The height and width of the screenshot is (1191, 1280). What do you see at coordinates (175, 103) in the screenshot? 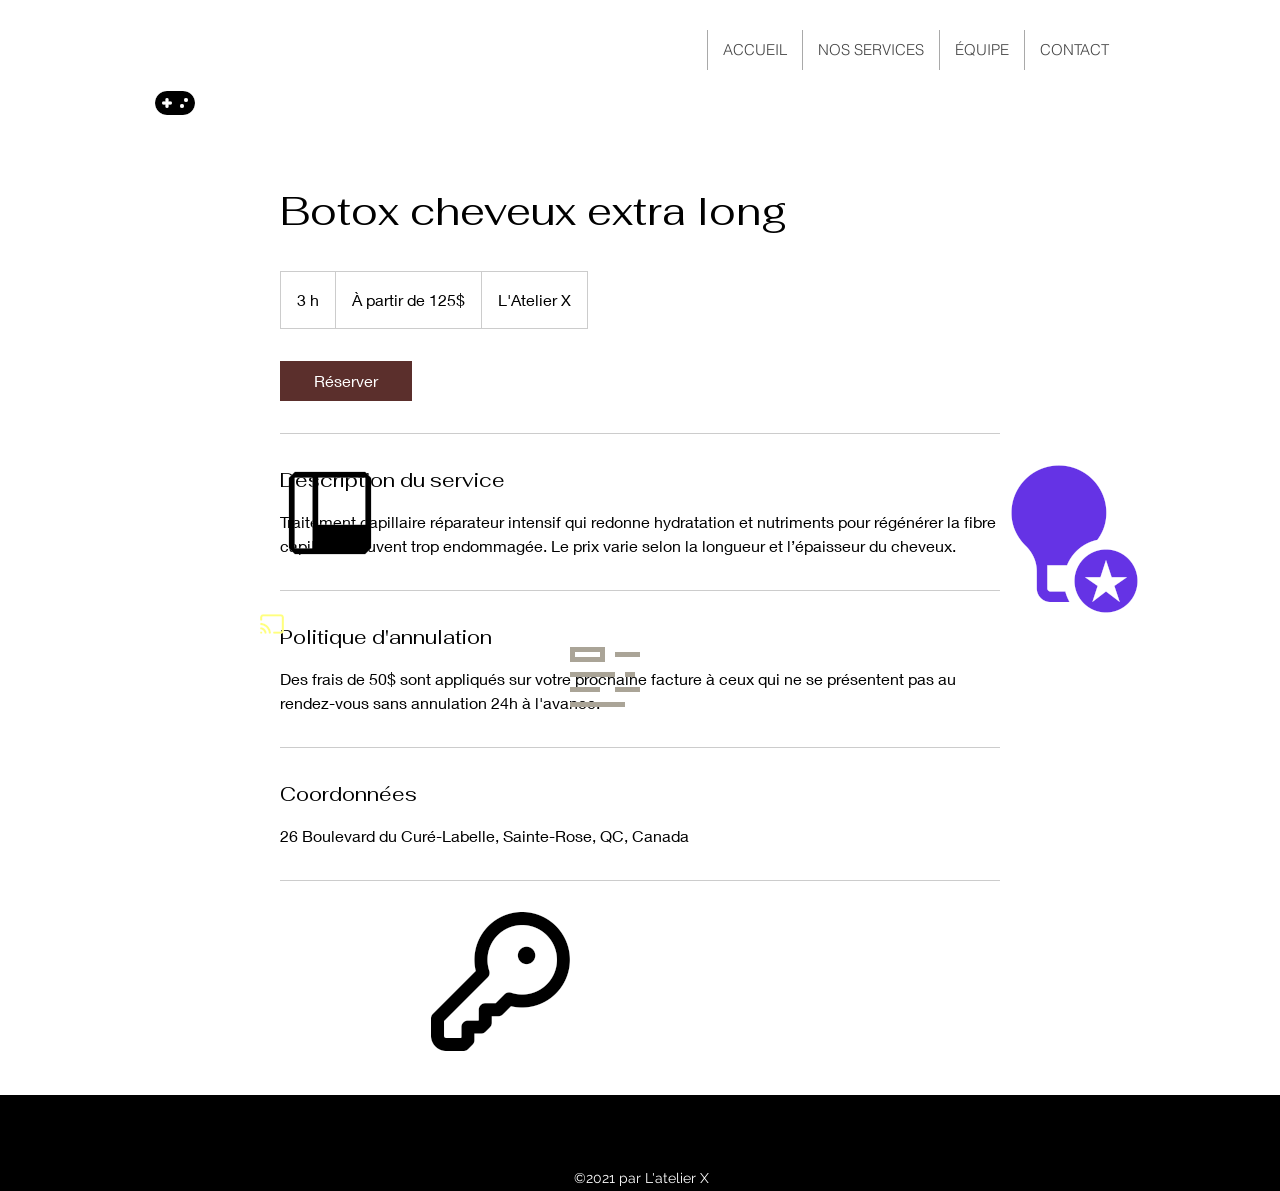
I see `access games or gaming features` at bounding box center [175, 103].